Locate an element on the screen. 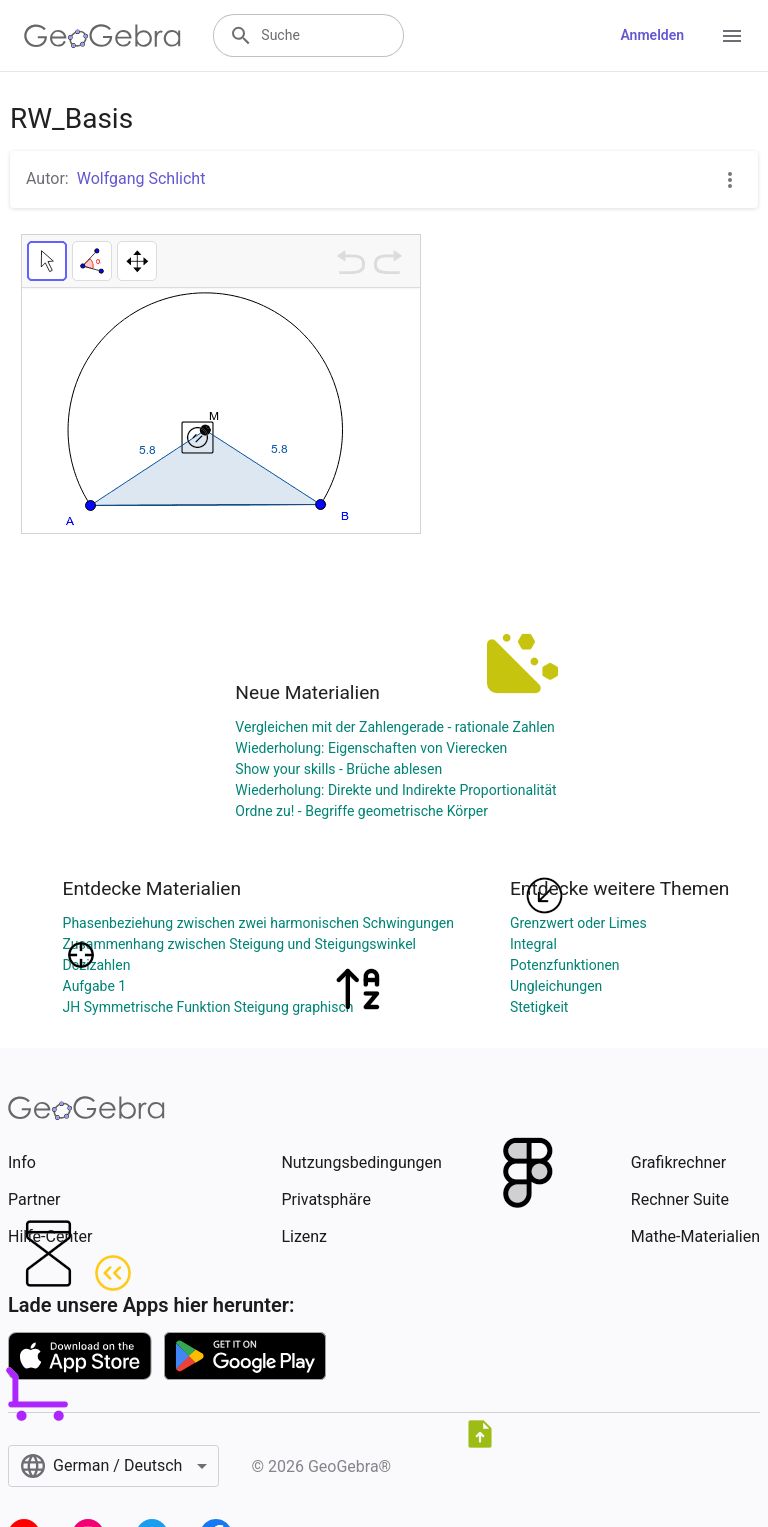  set or view target goals is located at coordinates (81, 955).